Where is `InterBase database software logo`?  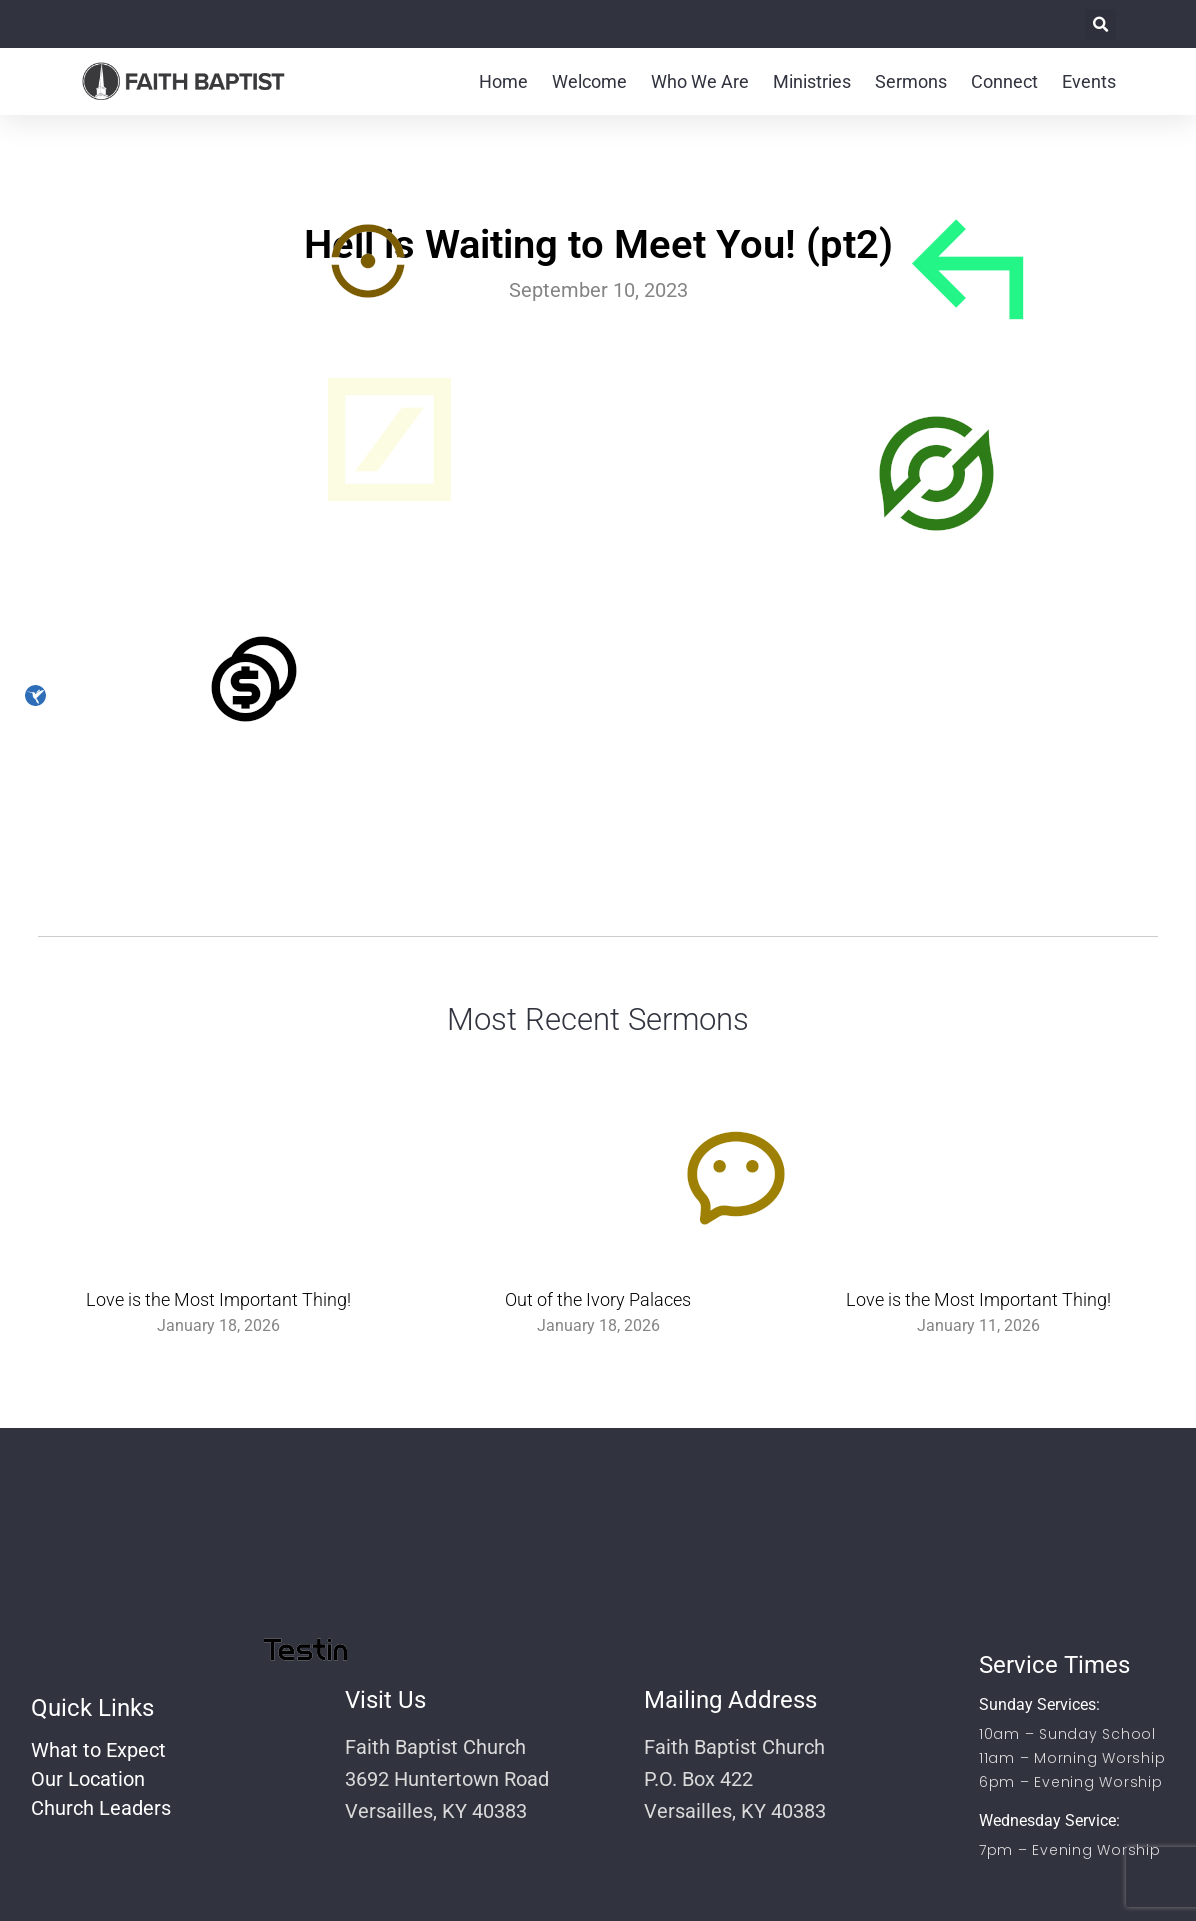
InterBase database software logo is located at coordinates (35, 695).